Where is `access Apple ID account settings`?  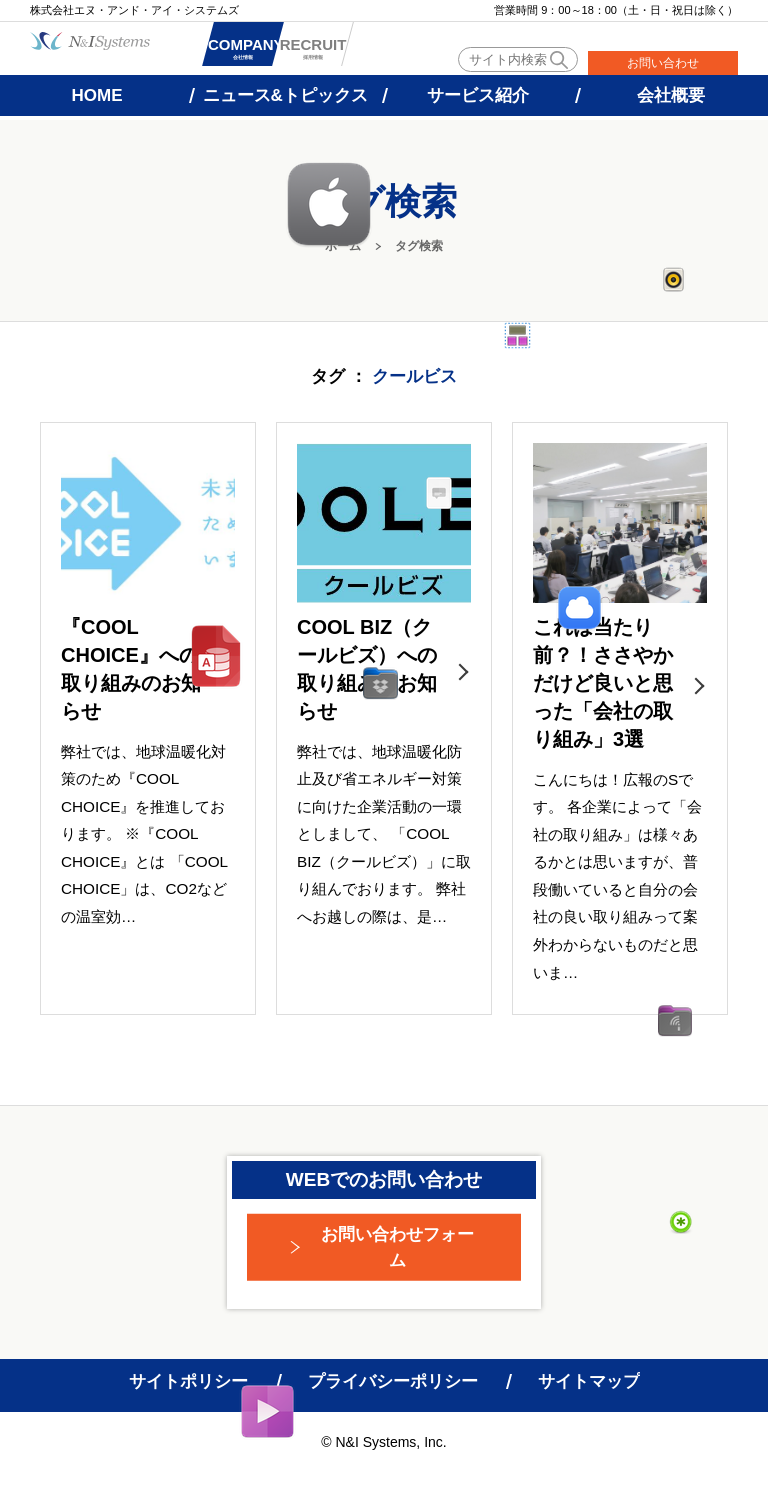 access Apple ID account settings is located at coordinates (329, 204).